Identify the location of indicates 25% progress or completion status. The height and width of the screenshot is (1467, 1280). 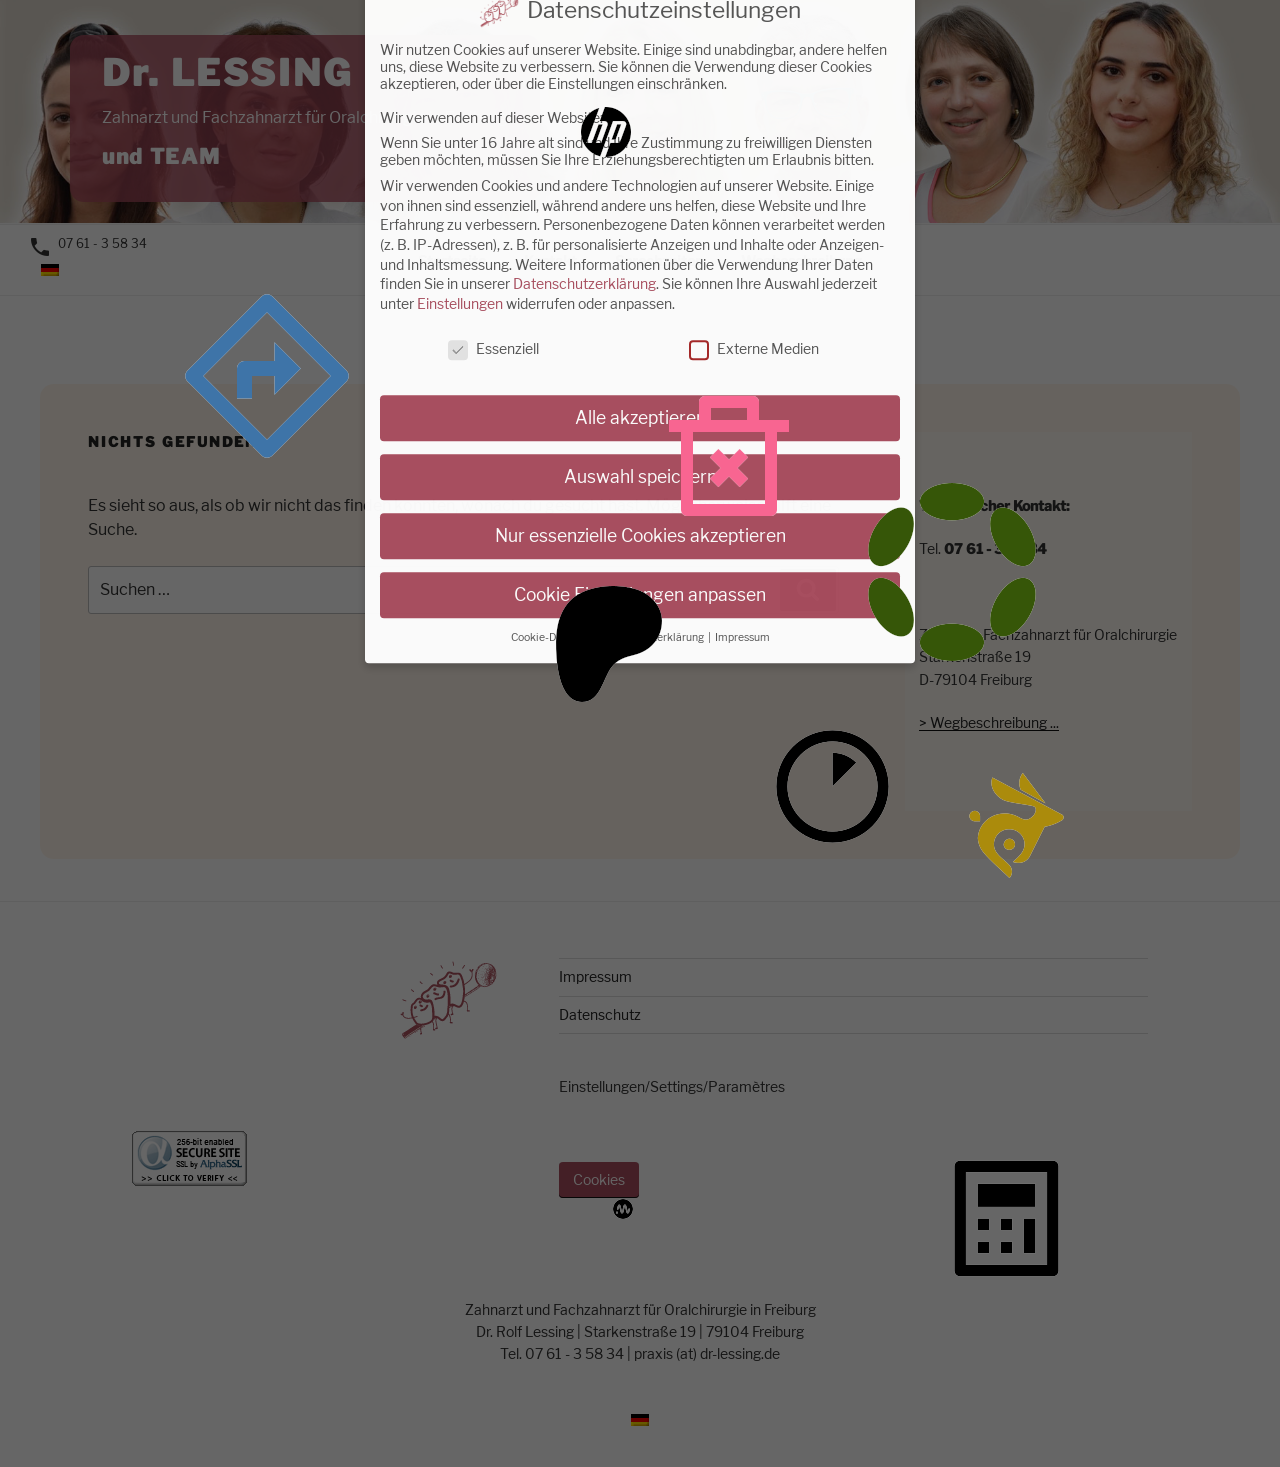
(832, 786).